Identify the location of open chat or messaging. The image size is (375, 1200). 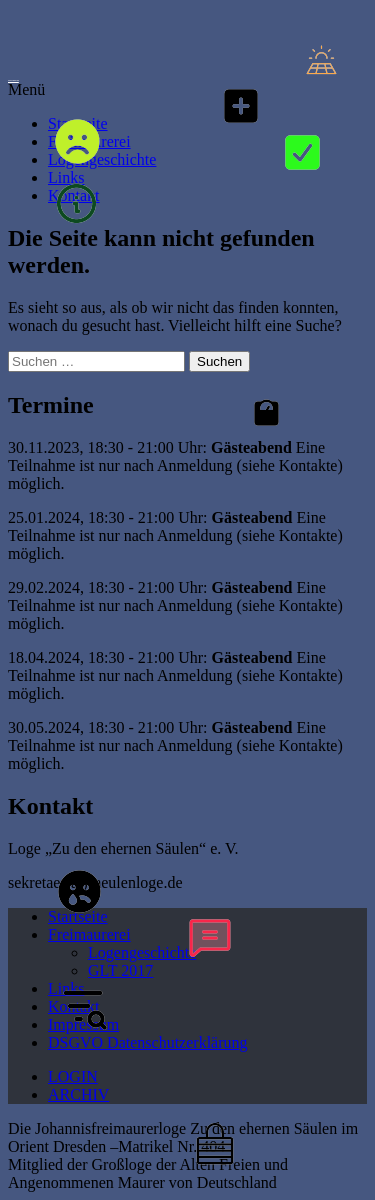
(210, 935).